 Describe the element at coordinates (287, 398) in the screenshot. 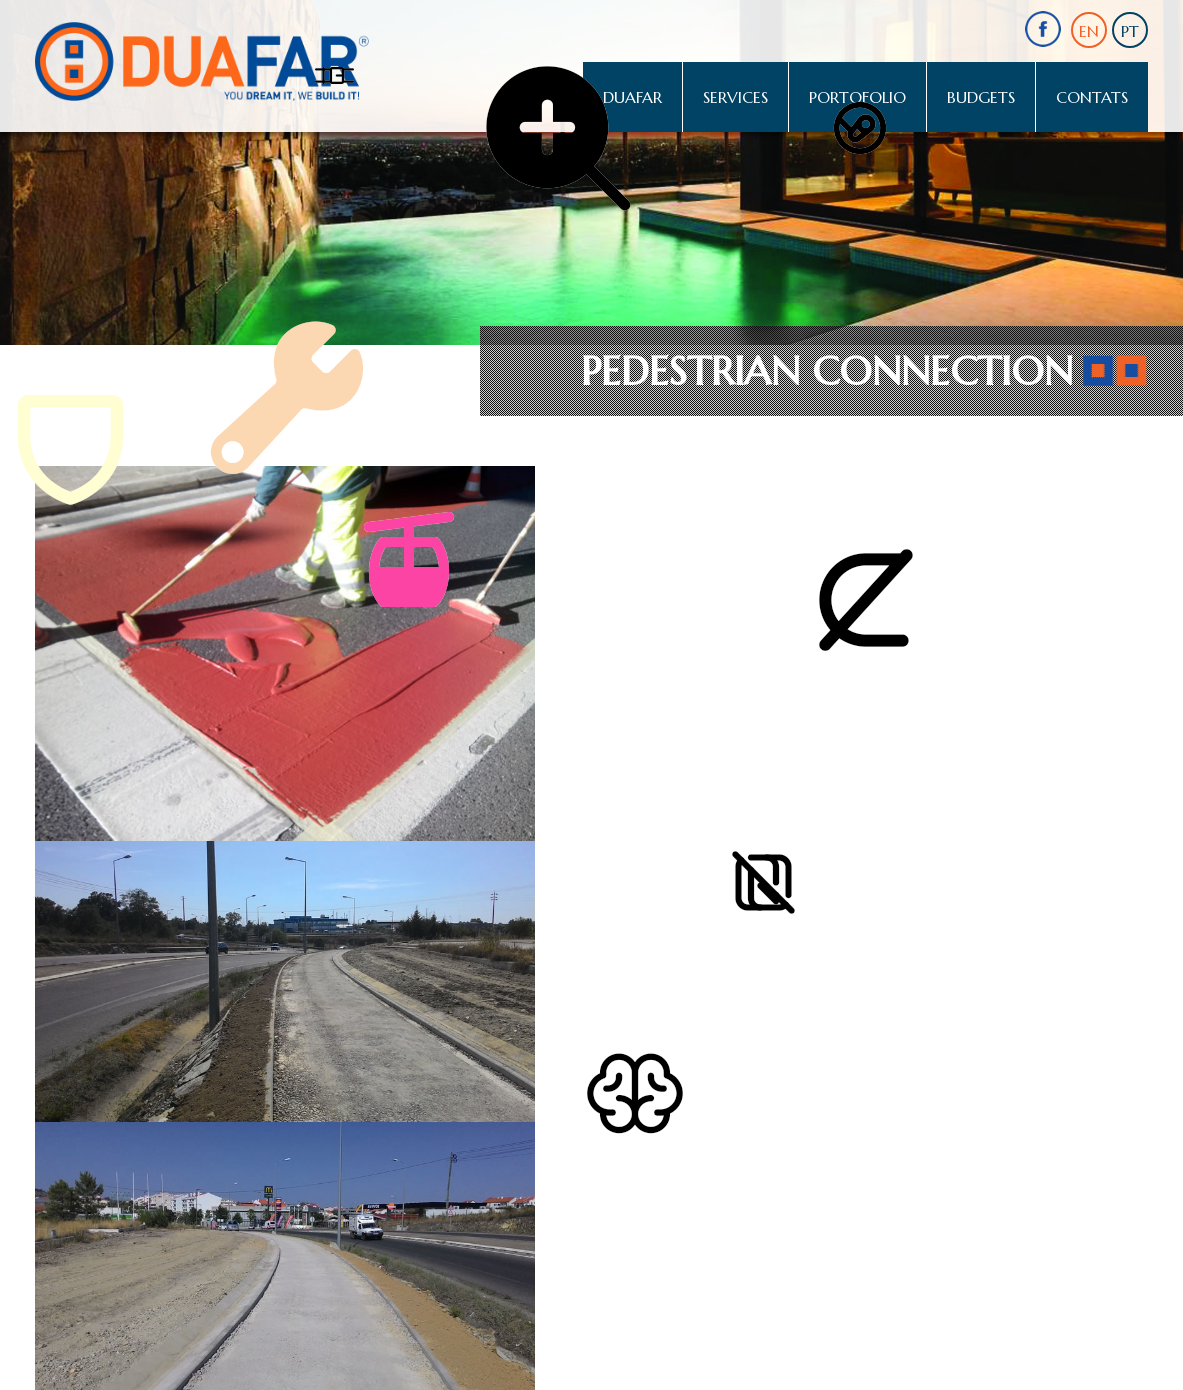

I see `access settings or configuration options` at that location.